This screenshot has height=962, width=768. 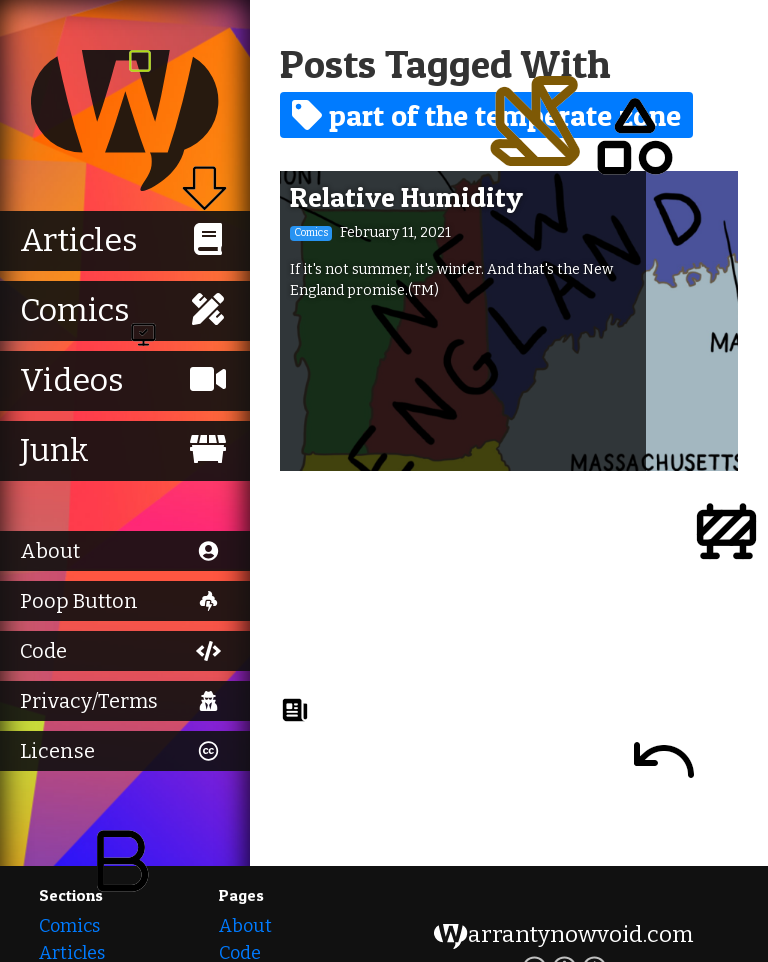 What do you see at coordinates (295, 710) in the screenshot?
I see `view news articles or updates` at bounding box center [295, 710].